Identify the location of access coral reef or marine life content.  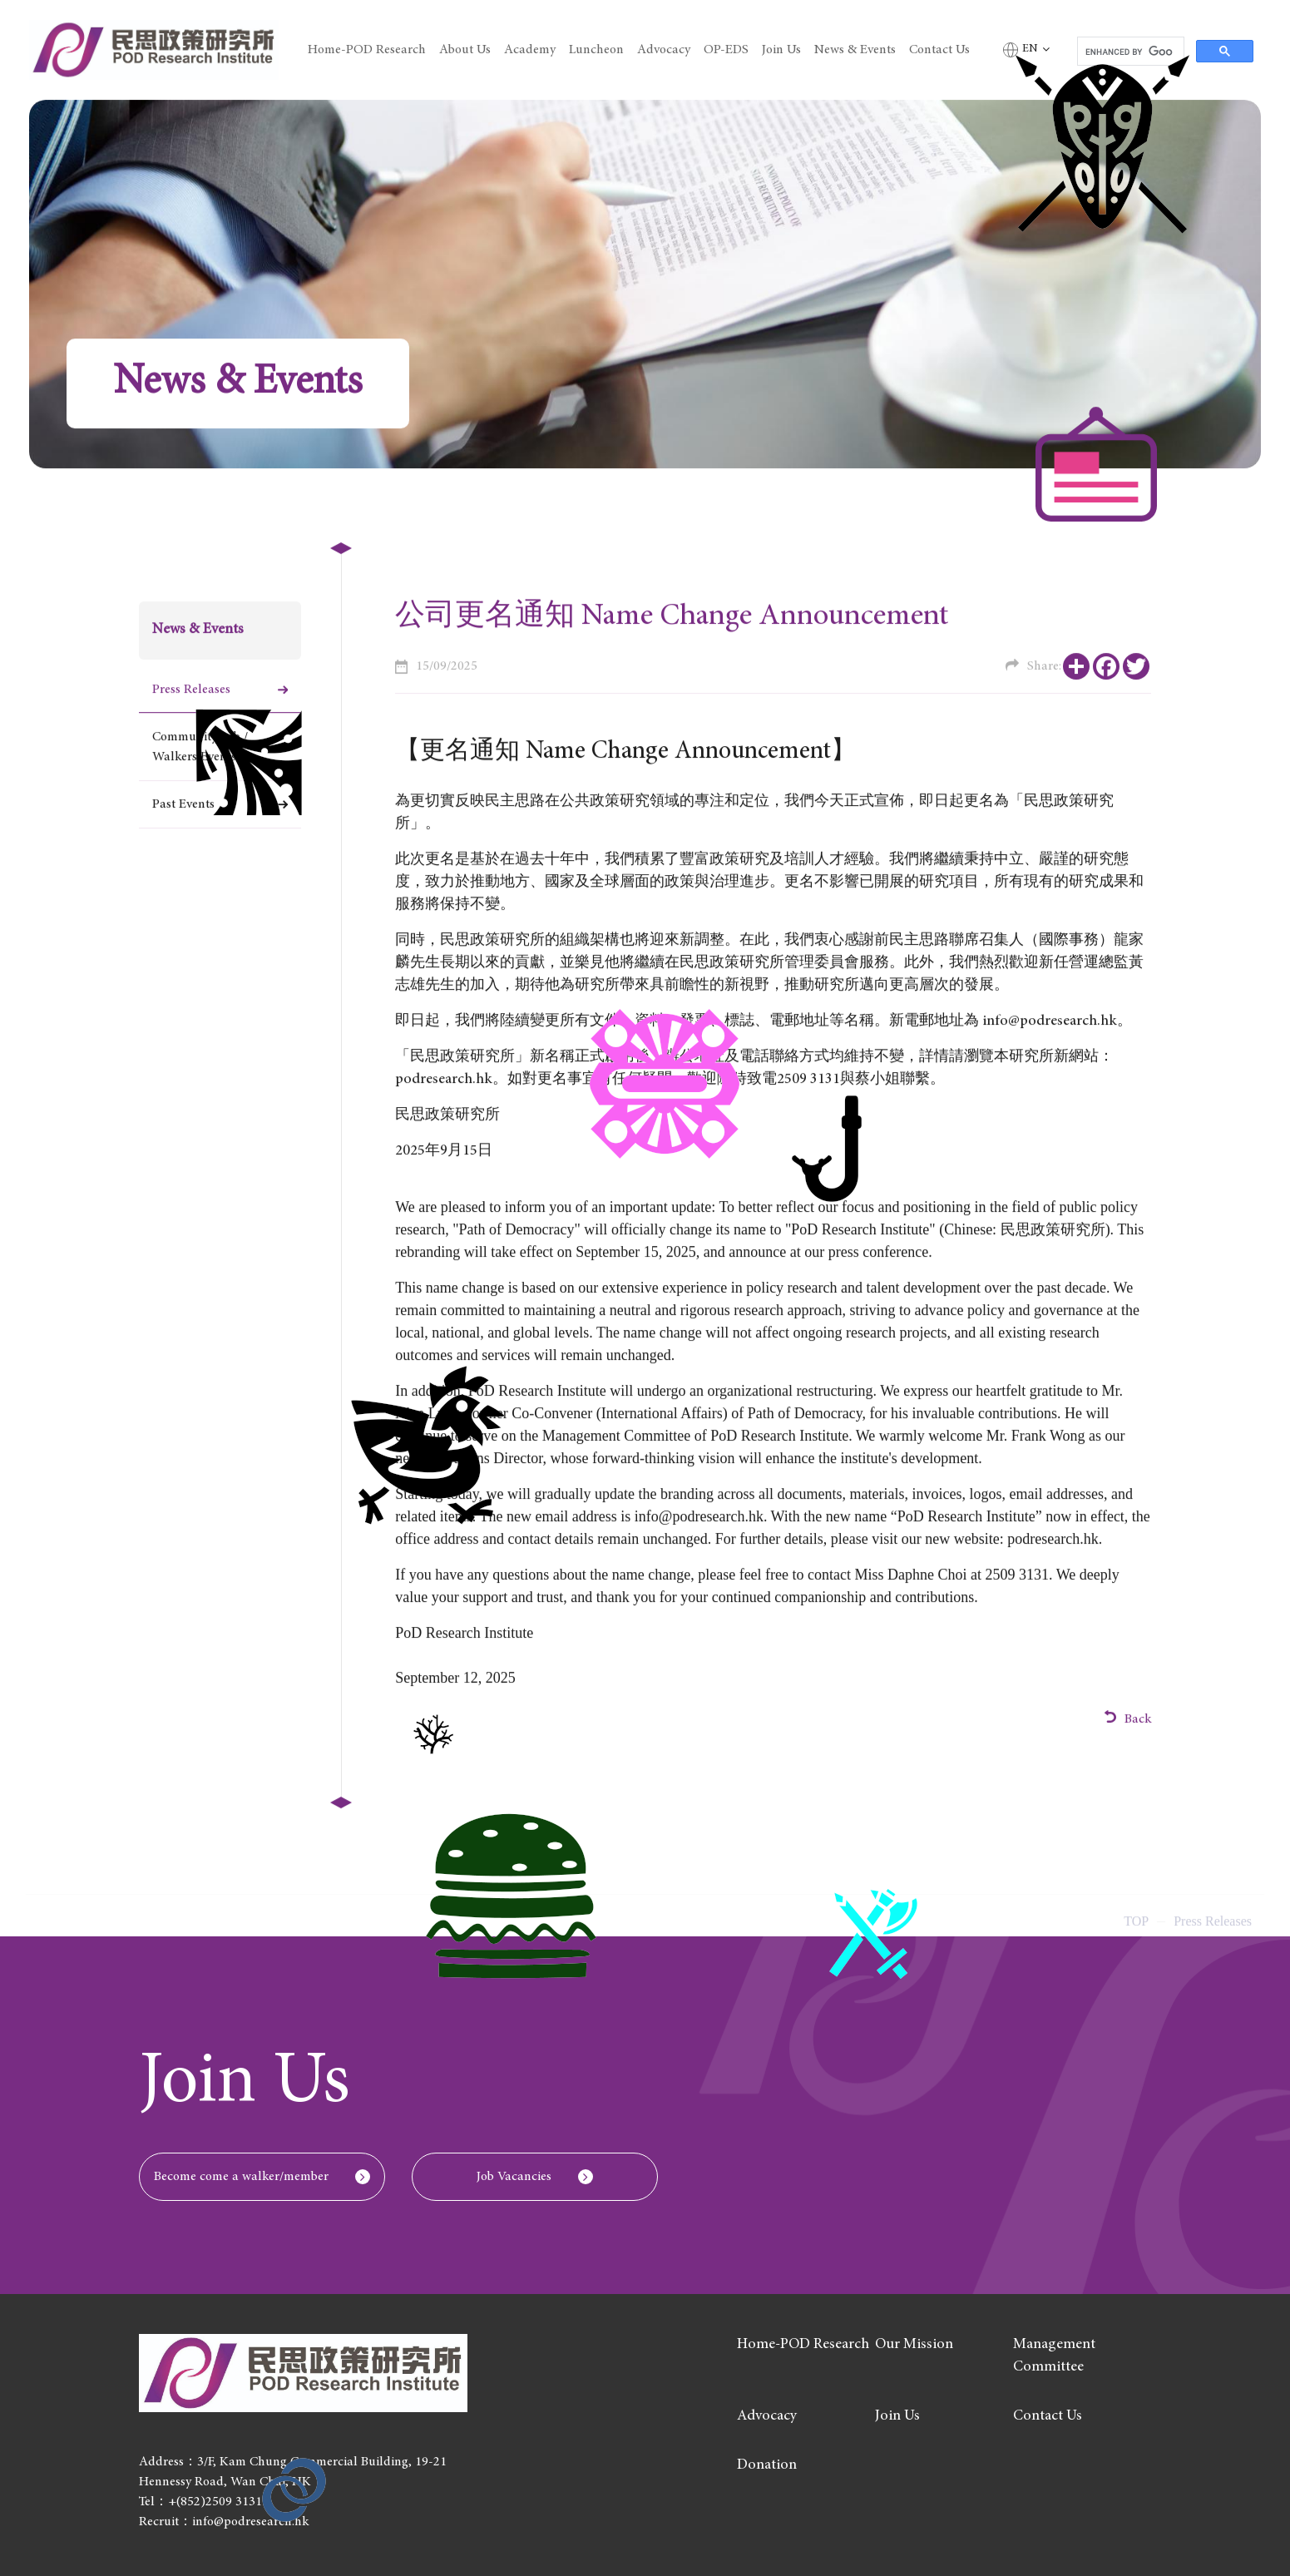
(433, 1734).